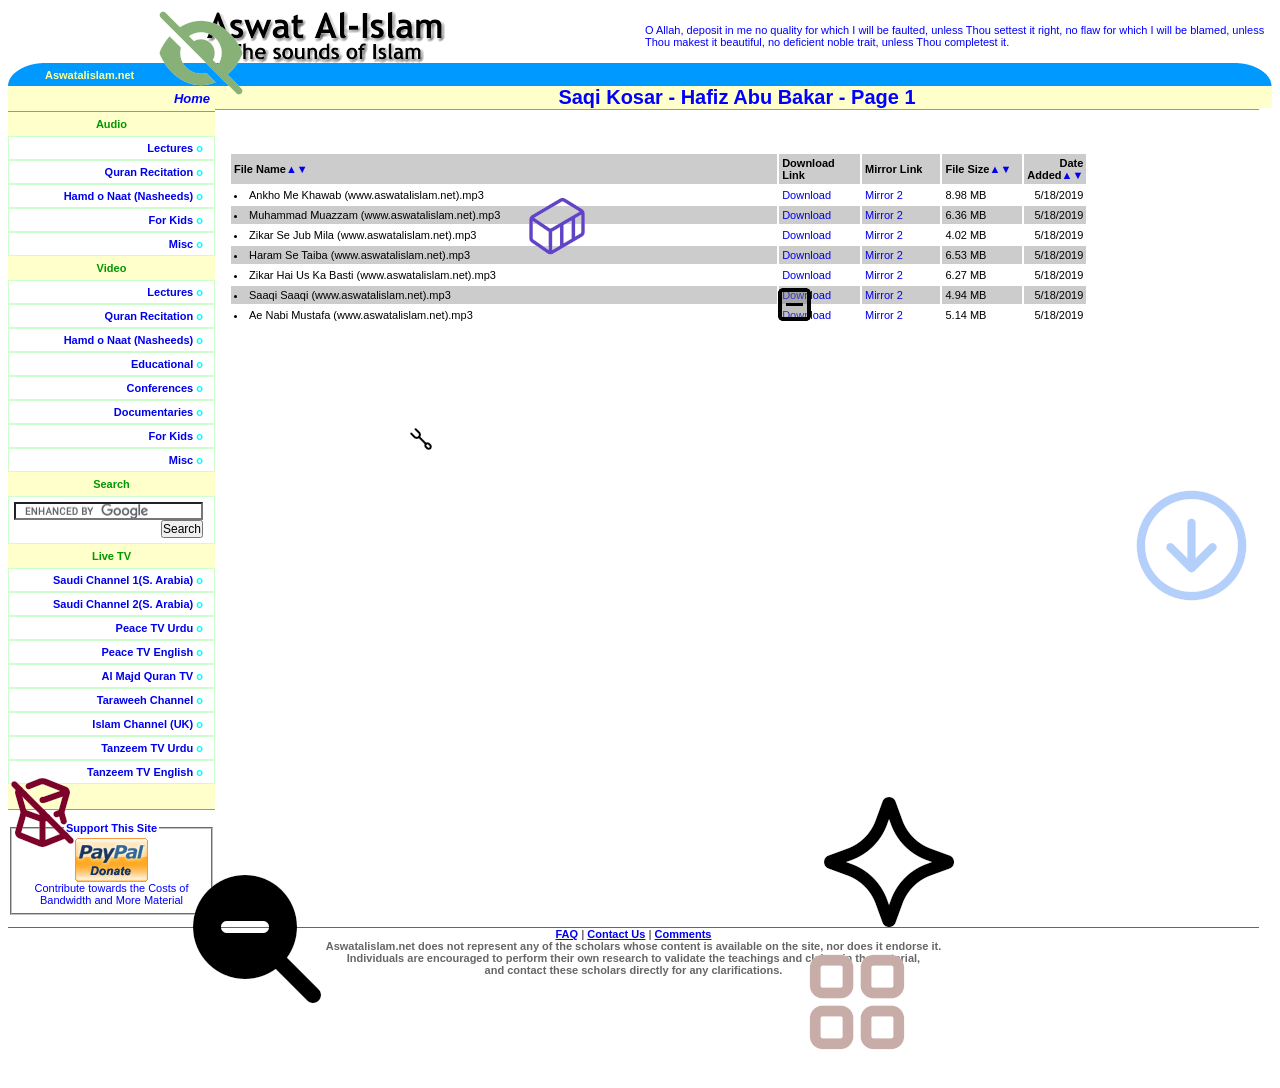 Image resolution: width=1280 pixels, height=1088 pixels. What do you see at coordinates (1191, 545) in the screenshot?
I see `download a file or content` at bounding box center [1191, 545].